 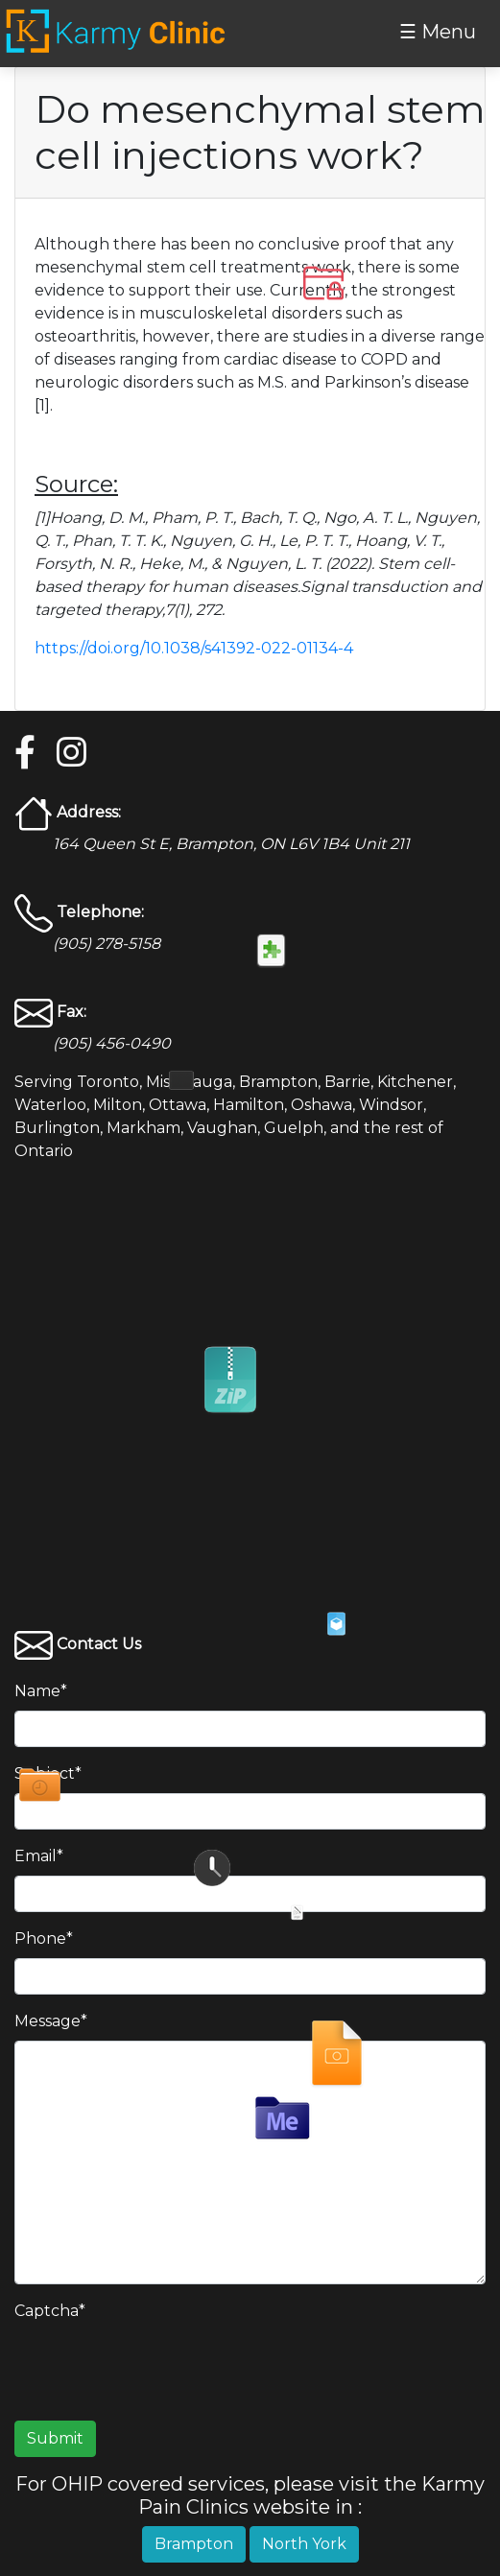 I want to click on a flatpak application package file, so click(x=336, y=1623).